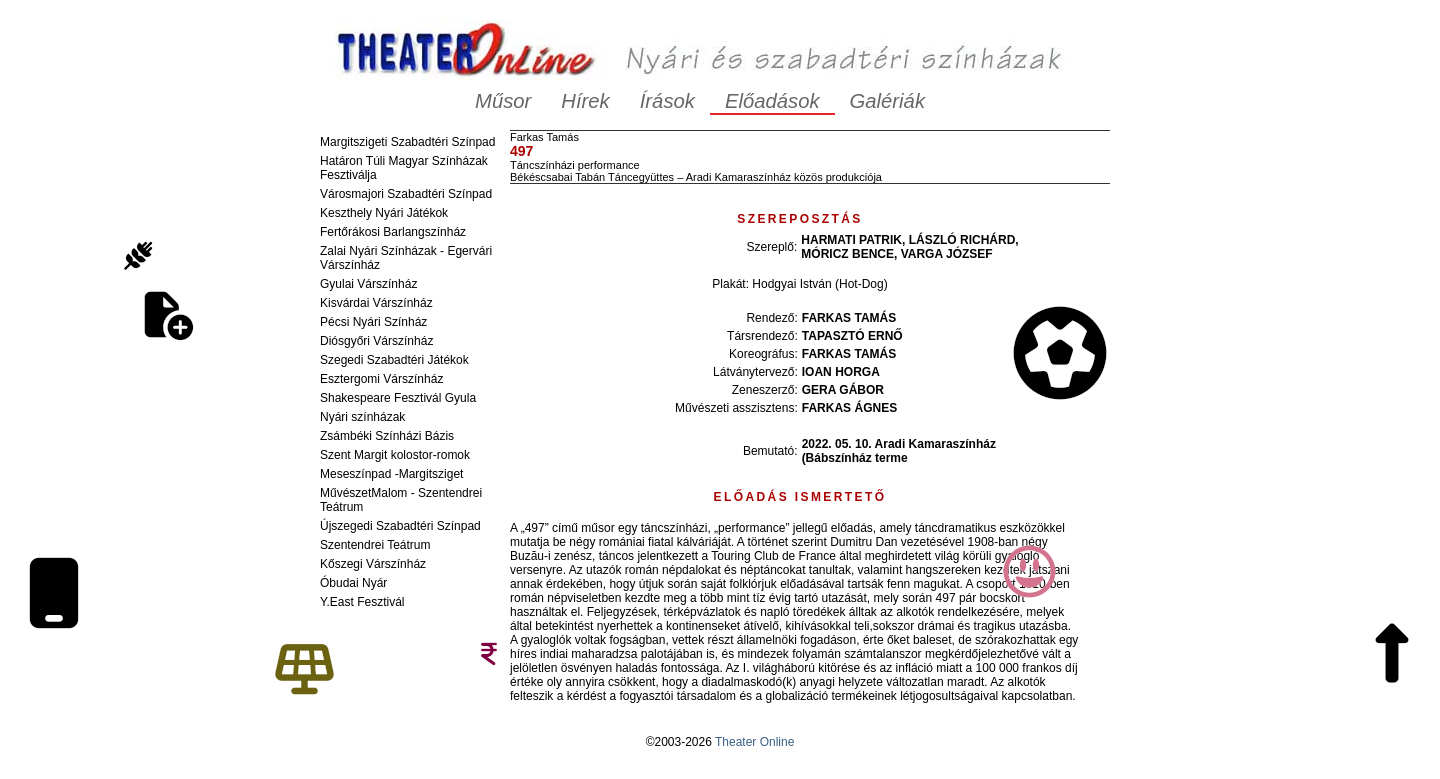  What do you see at coordinates (1029, 571) in the screenshot?
I see `add an emoji or reaction to a message` at bounding box center [1029, 571].